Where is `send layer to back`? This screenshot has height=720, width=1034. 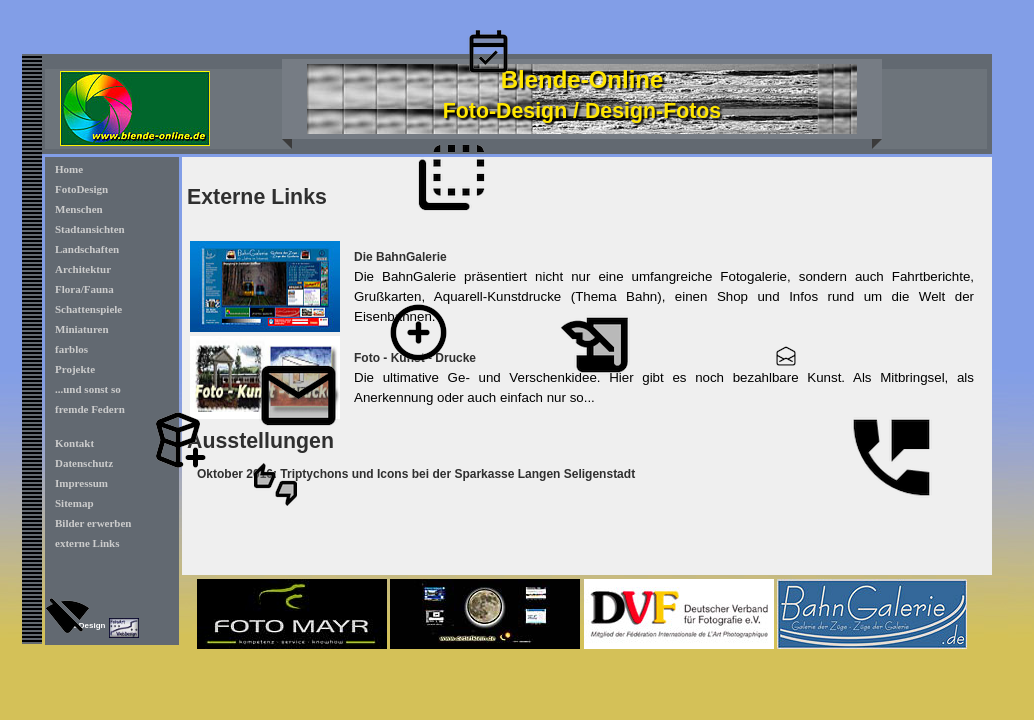 send layer to back is located at coordinates (451, 177).